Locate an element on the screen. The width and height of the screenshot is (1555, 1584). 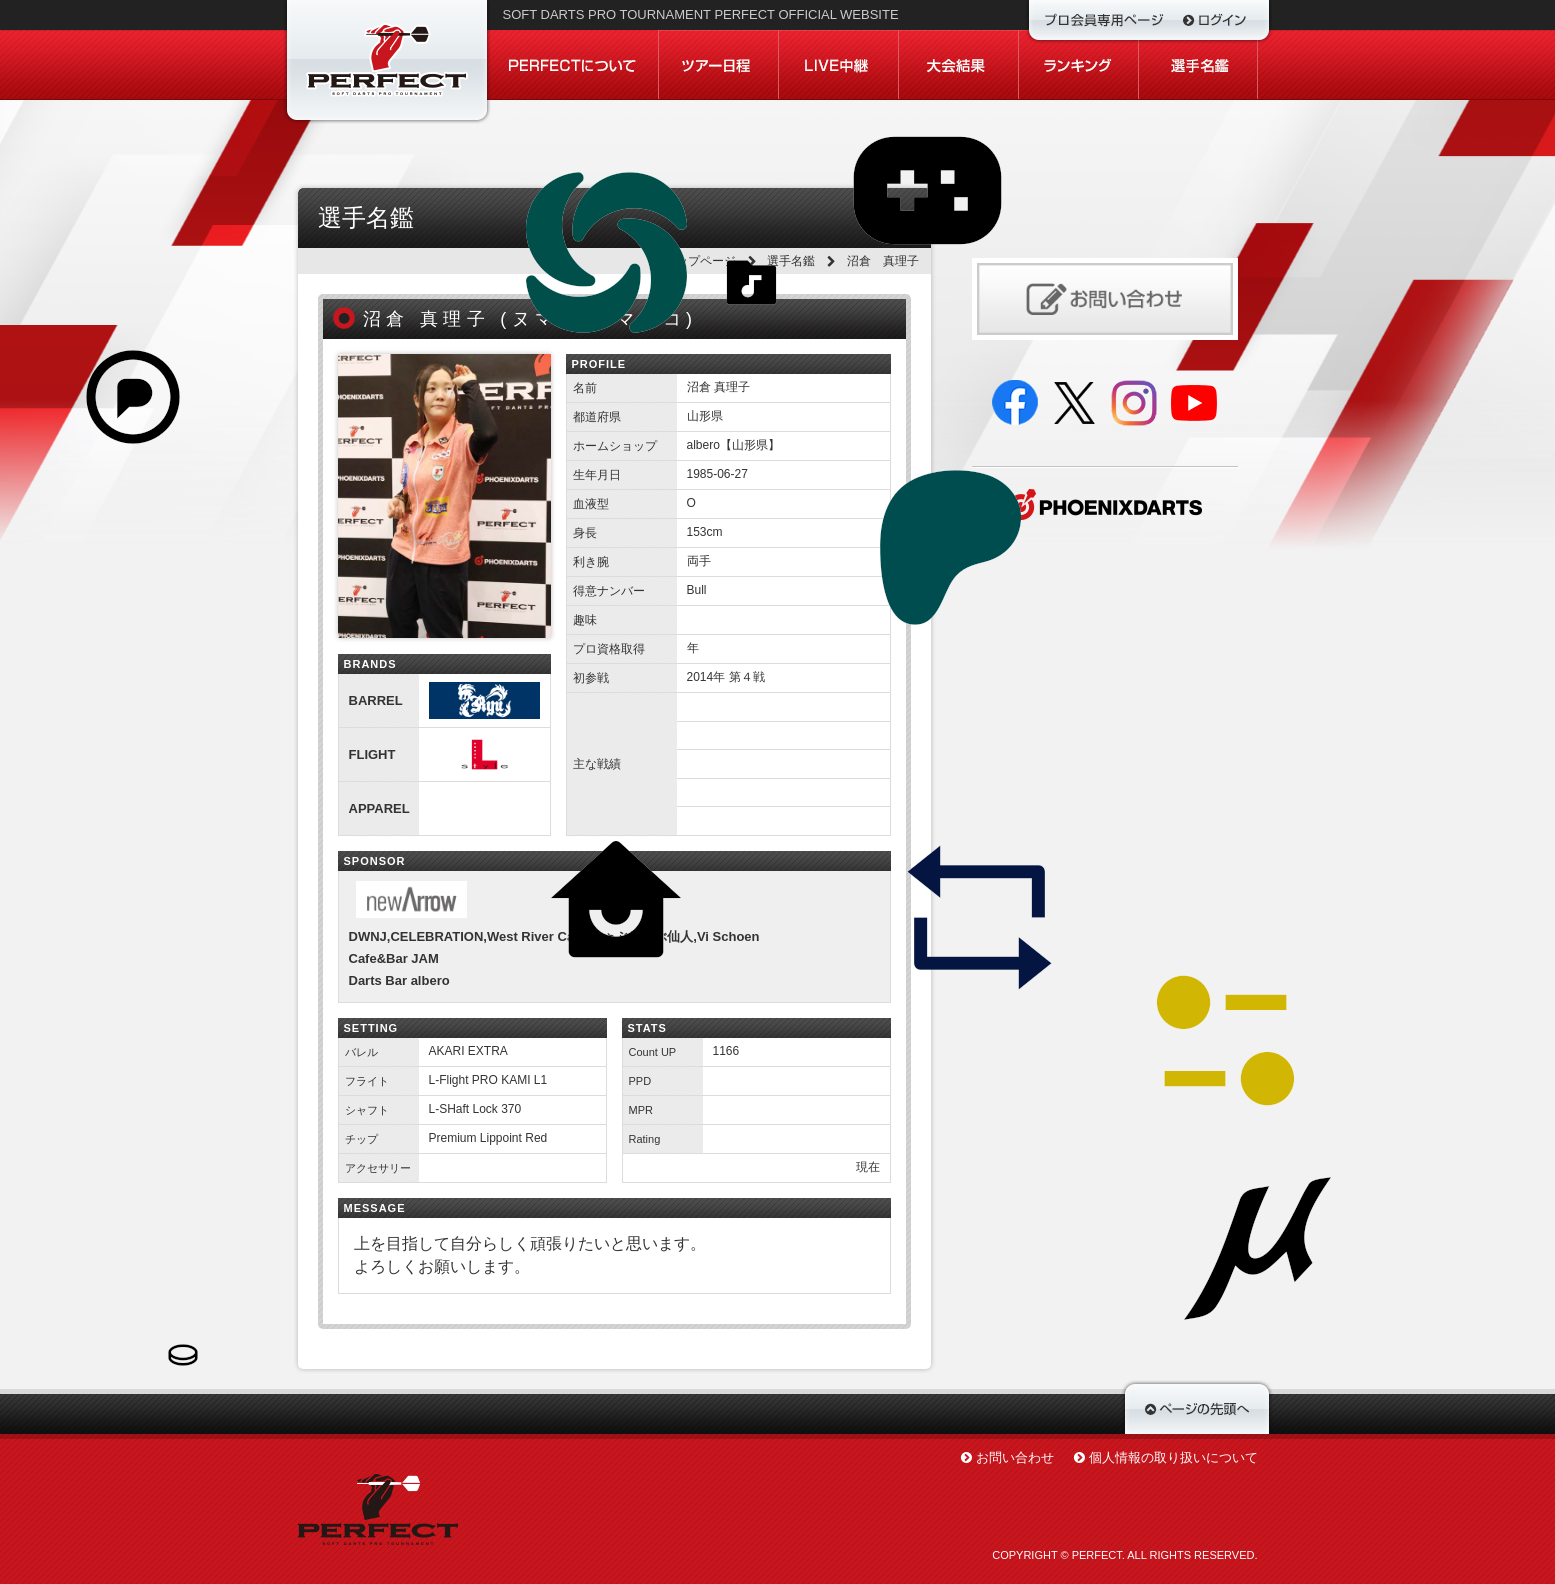
link to patreon profile is located at coordinates (950, 547).